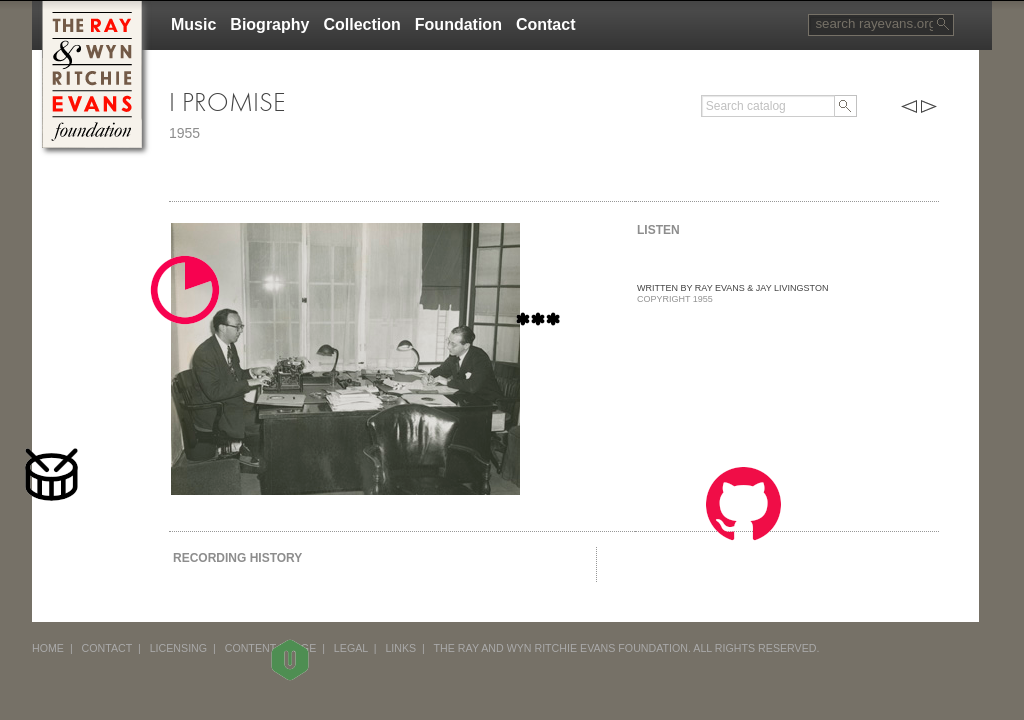 The image size is (1024, 720). What do you see at coordinates (743, 504) in the screenshot?
I see `view project on github` at bounding box center [743, 504].